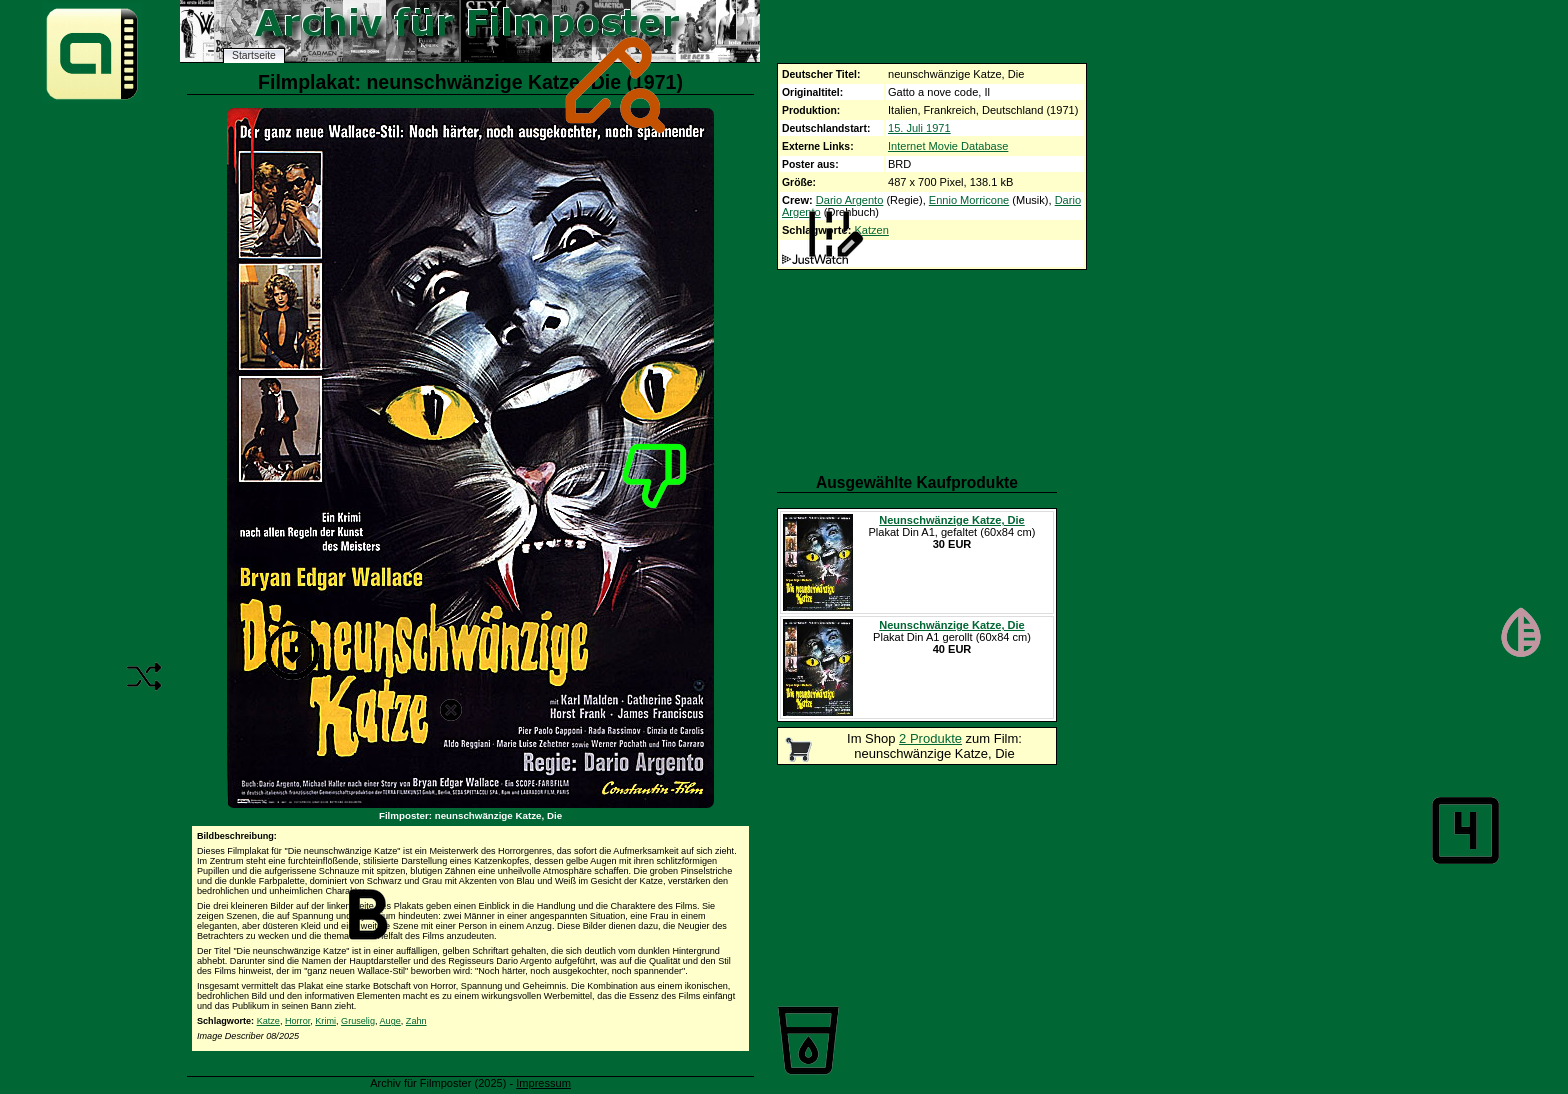  Describe the element at coordinates (1521, 634) in the screenshot. I see `adjust water or humidity level` at that location.